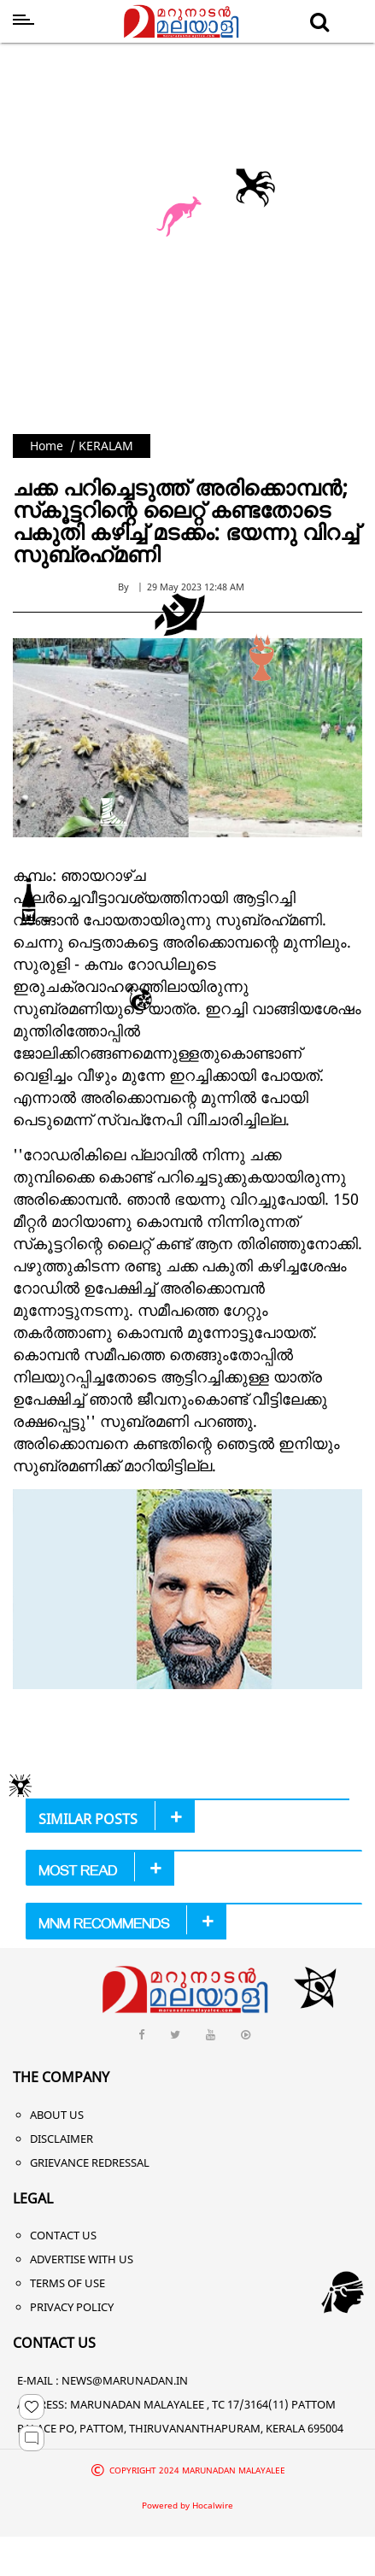 This screenshot has height=2576, width=375. Describe the element at coordinates (21, 1786) in the screenshot. I see `view rare or legendary item details` at that location.